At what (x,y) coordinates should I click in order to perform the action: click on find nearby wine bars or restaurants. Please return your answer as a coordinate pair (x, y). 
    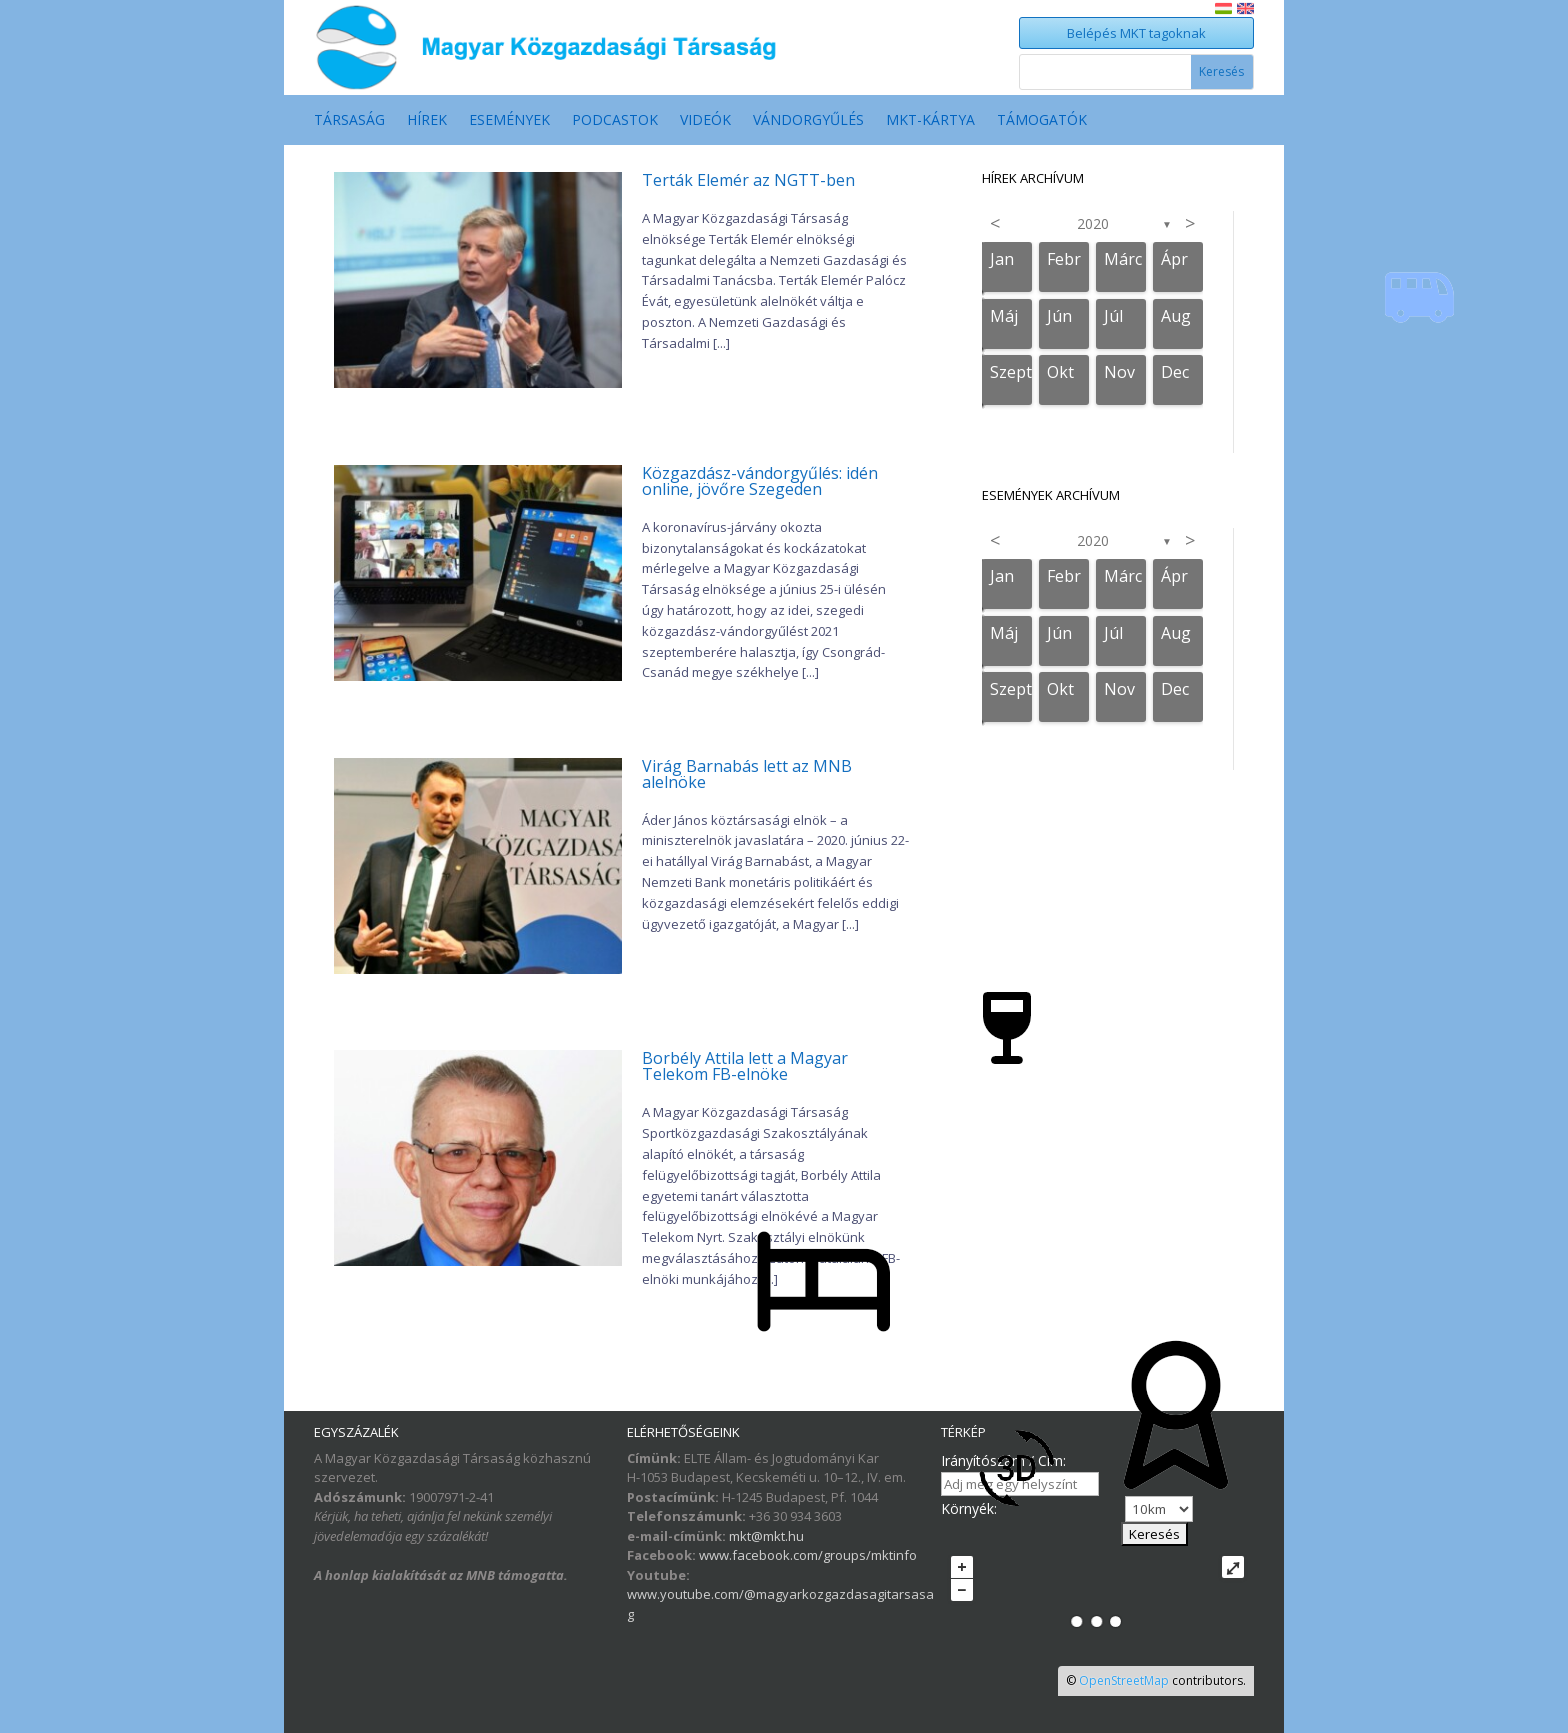
    Looking at the image, I should click on (1007, 1028).